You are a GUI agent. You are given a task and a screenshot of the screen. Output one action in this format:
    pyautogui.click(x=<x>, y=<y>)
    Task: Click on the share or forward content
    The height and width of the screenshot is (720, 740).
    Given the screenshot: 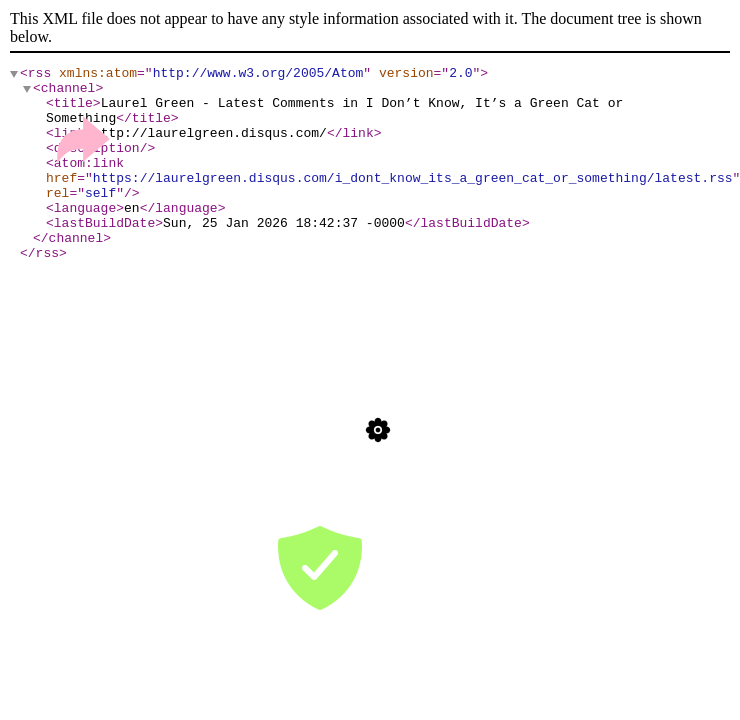 What is the action you would take?
    pyautogui.click(x=83, y=139)
    